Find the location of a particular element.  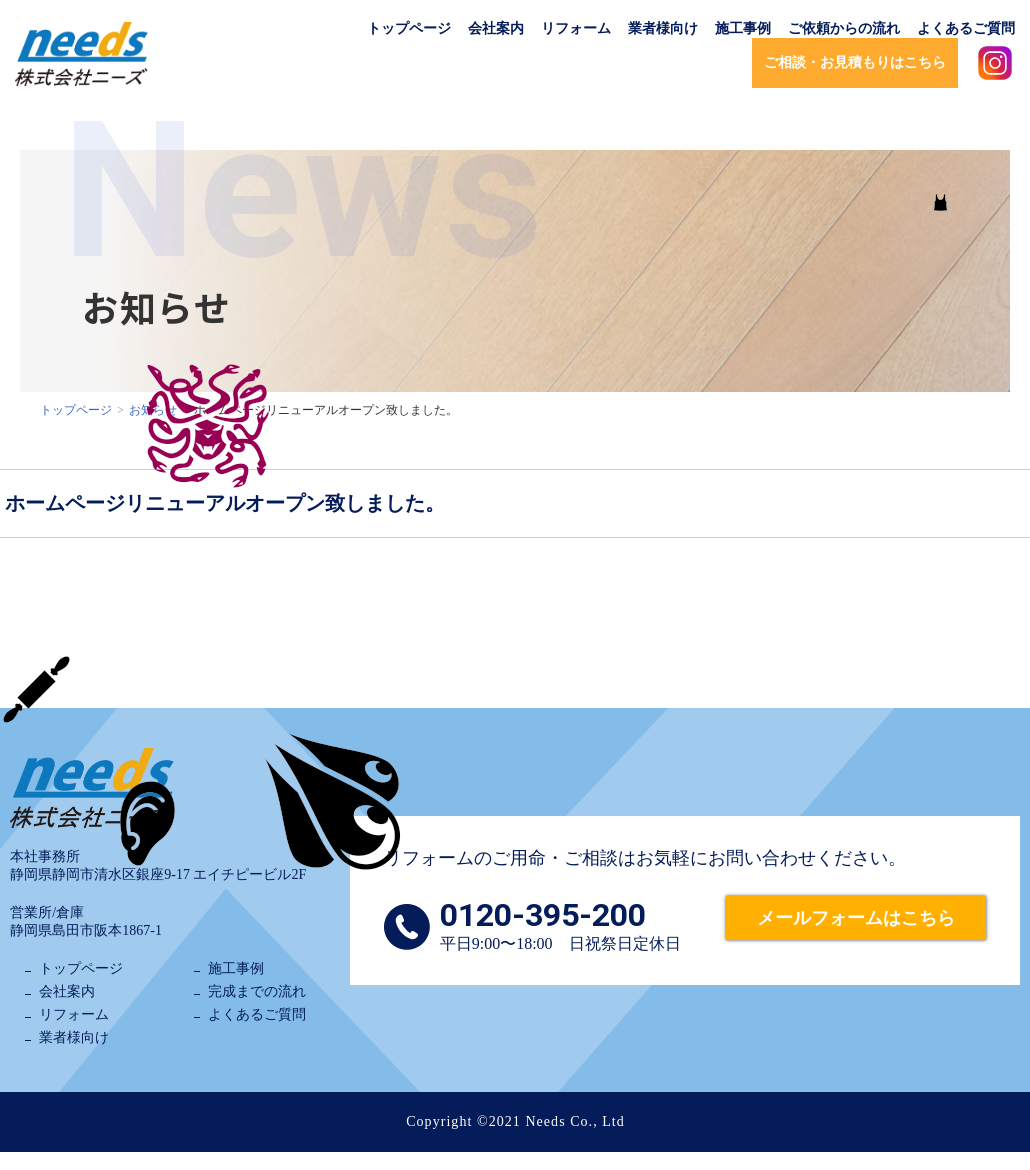

adjust audio or sound settings is located at coordinates (147, 823).